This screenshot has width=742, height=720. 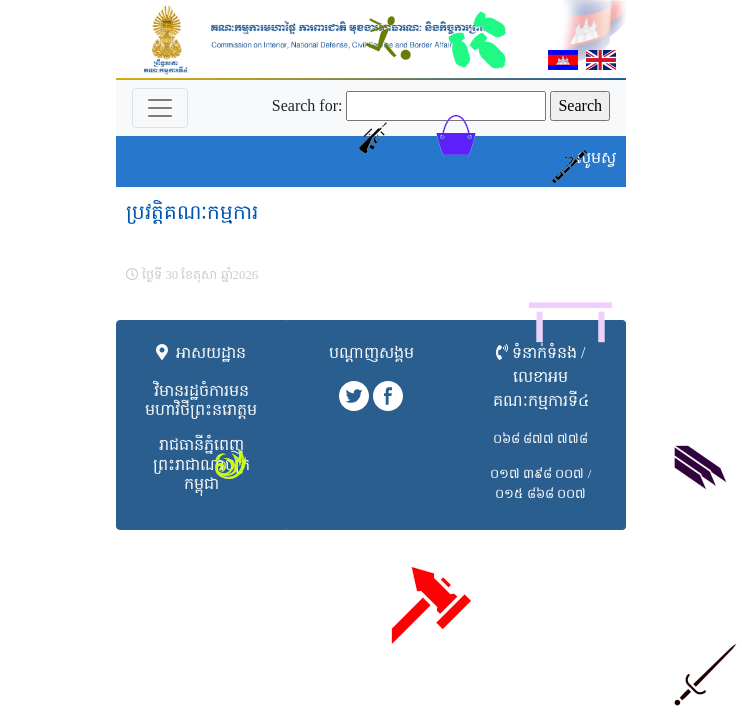 What do you see at coordinates (456, 135) in the screenshot?
I see `access beach or vacation-related items` at bounding box center [456, 135].